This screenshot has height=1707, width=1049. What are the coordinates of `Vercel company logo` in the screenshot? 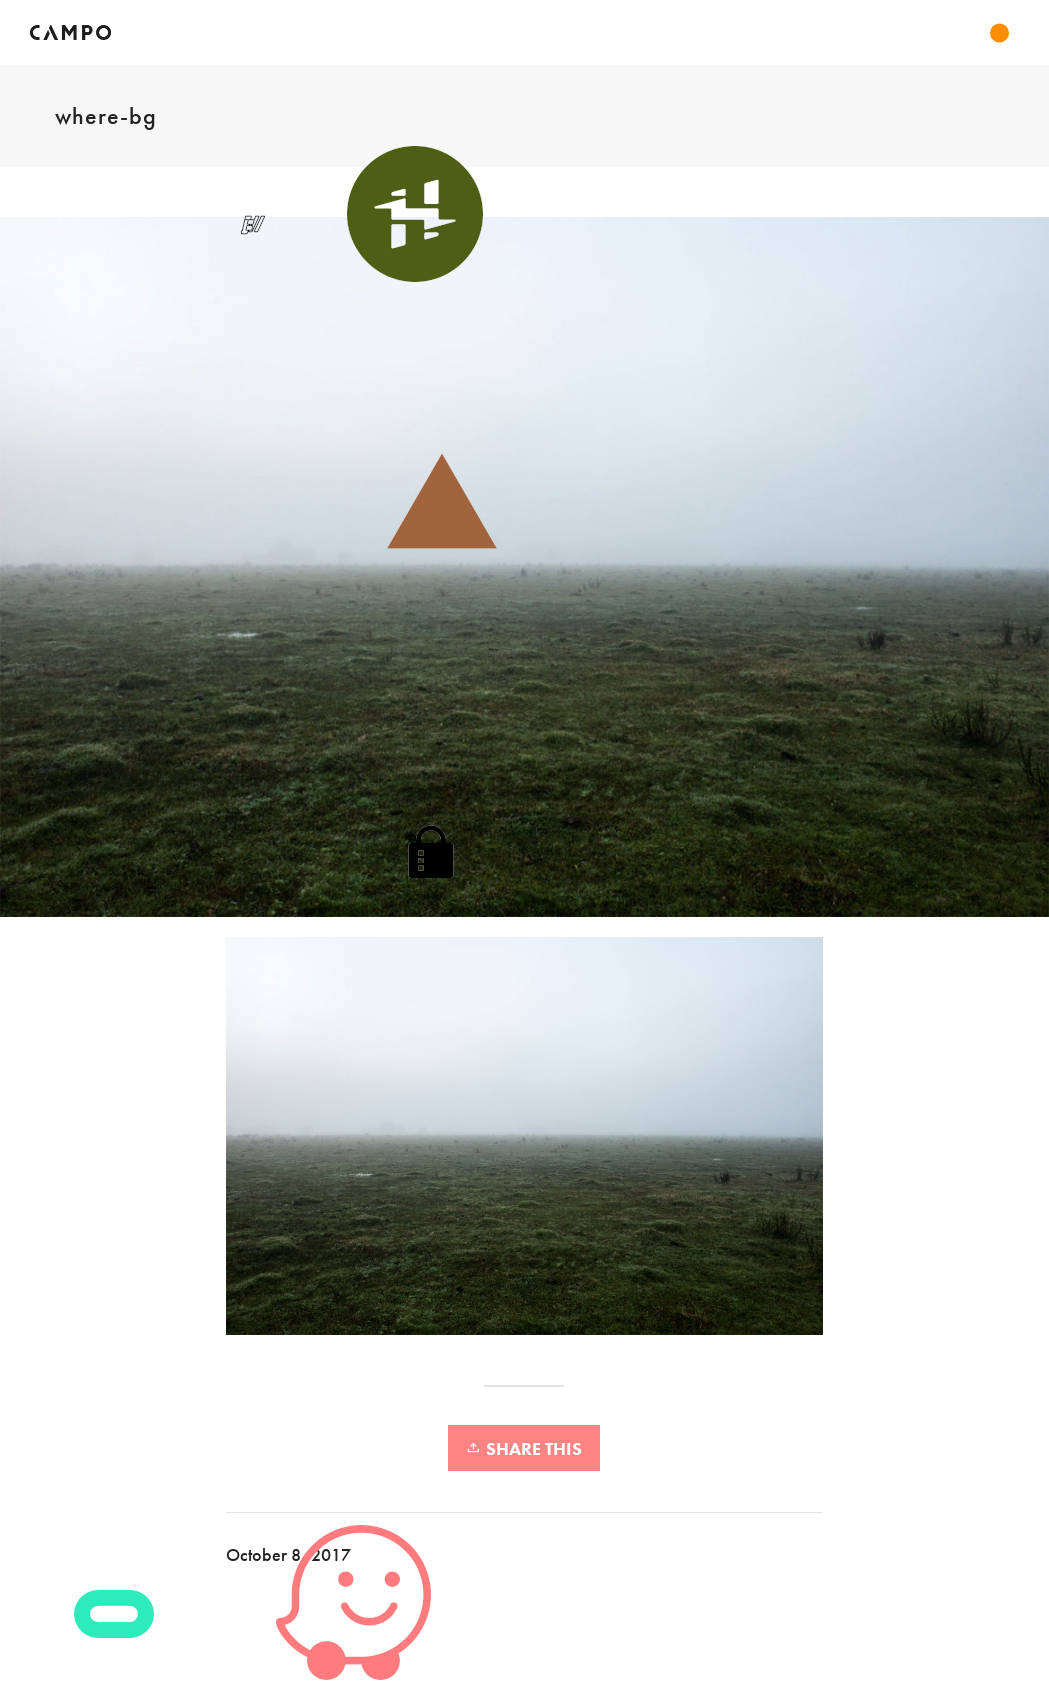 It's located at (442, 501).